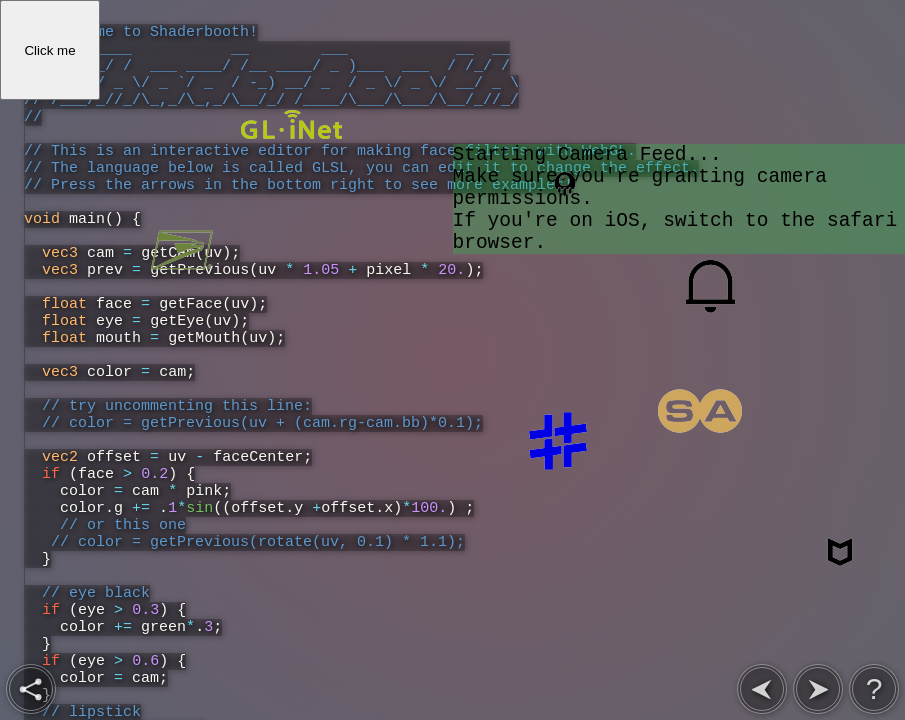 This screenshot has height=720, width=905. What do you see at coordinates (700, 411) in the screenshot?
I see `Sabancı Holding company logo` at bounding box center [700, 411].